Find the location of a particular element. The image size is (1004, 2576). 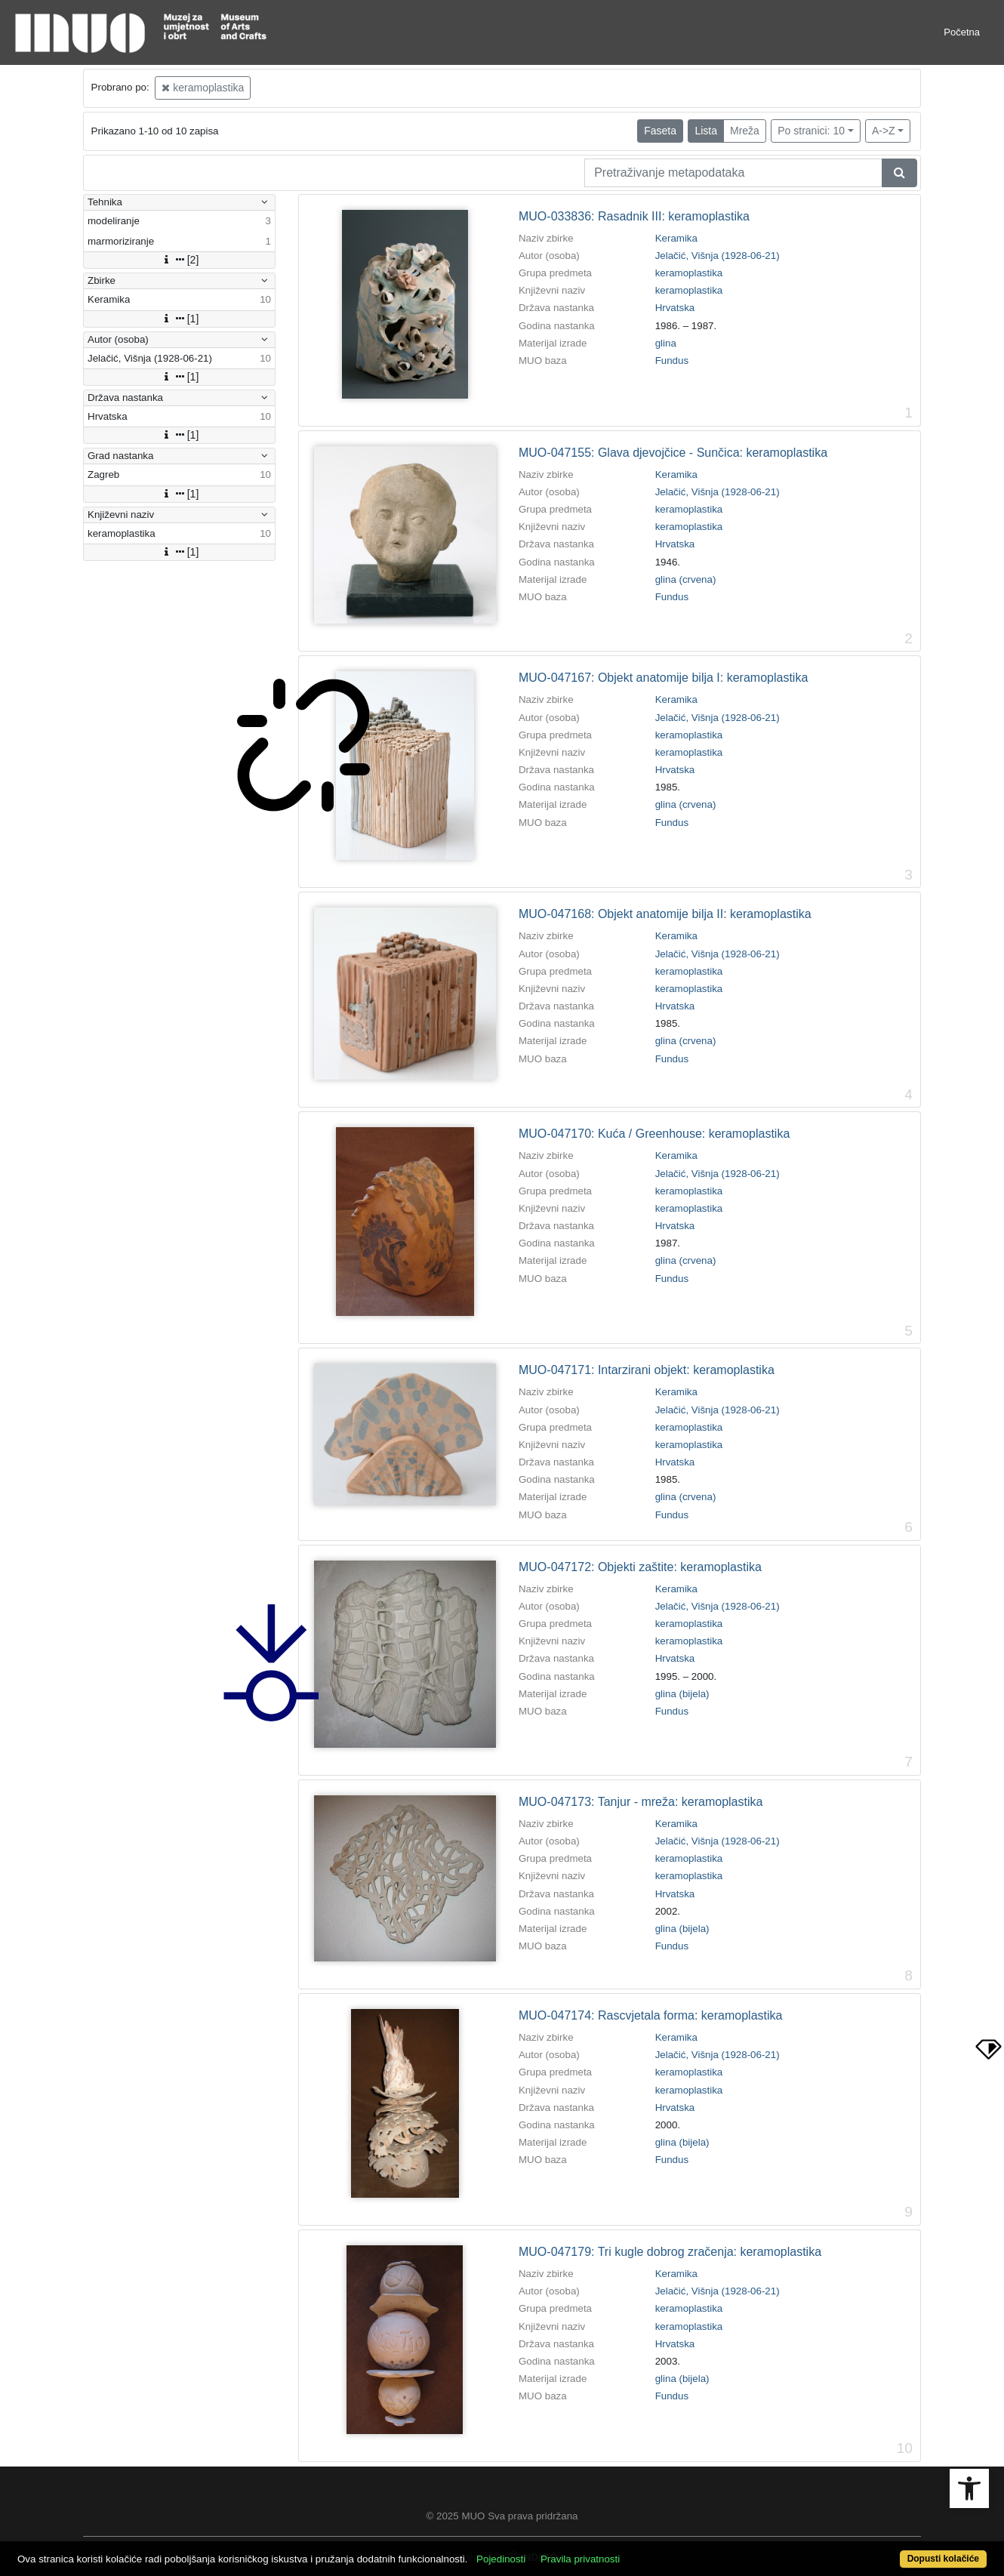

remove or break a link connection is located at coordinates (303, 745).